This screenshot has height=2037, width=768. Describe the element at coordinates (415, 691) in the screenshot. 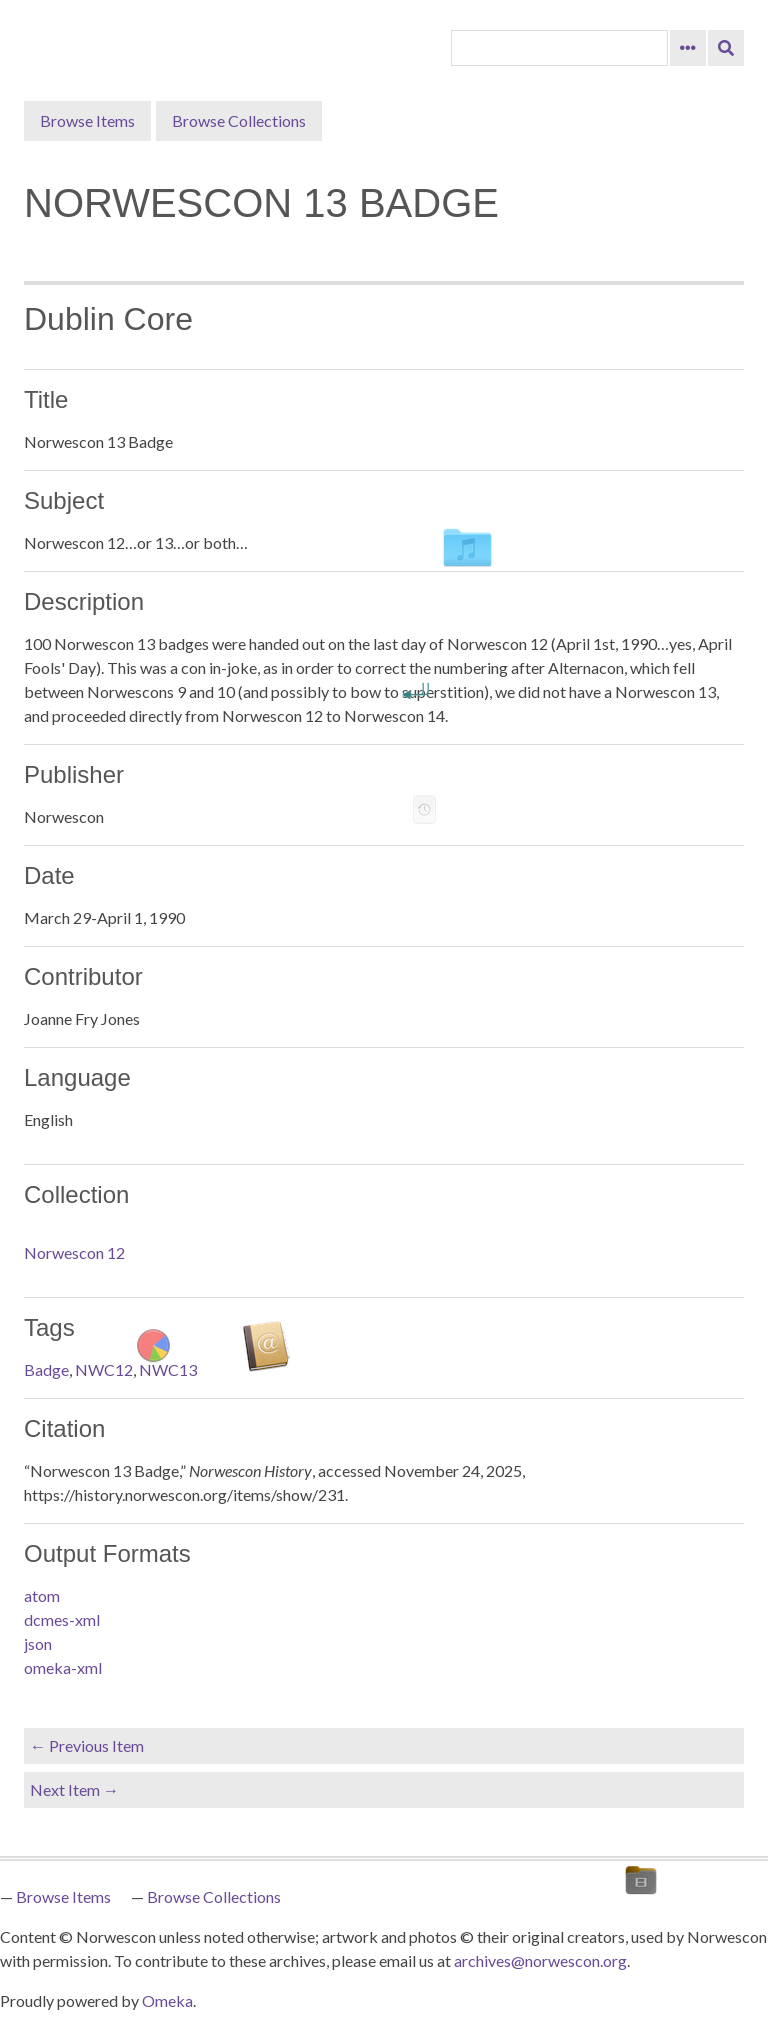

I see `reply all to an email message` at that location.